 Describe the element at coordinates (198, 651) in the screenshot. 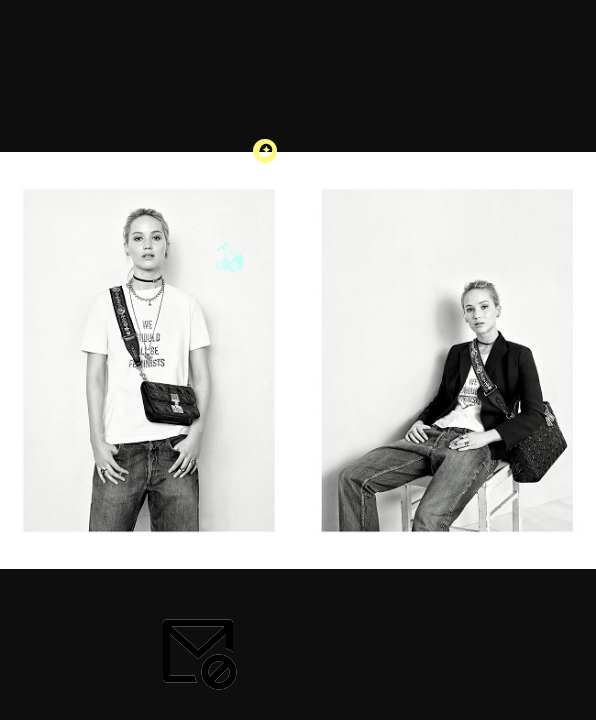

I see `blocked or prohibited email address` at that location.